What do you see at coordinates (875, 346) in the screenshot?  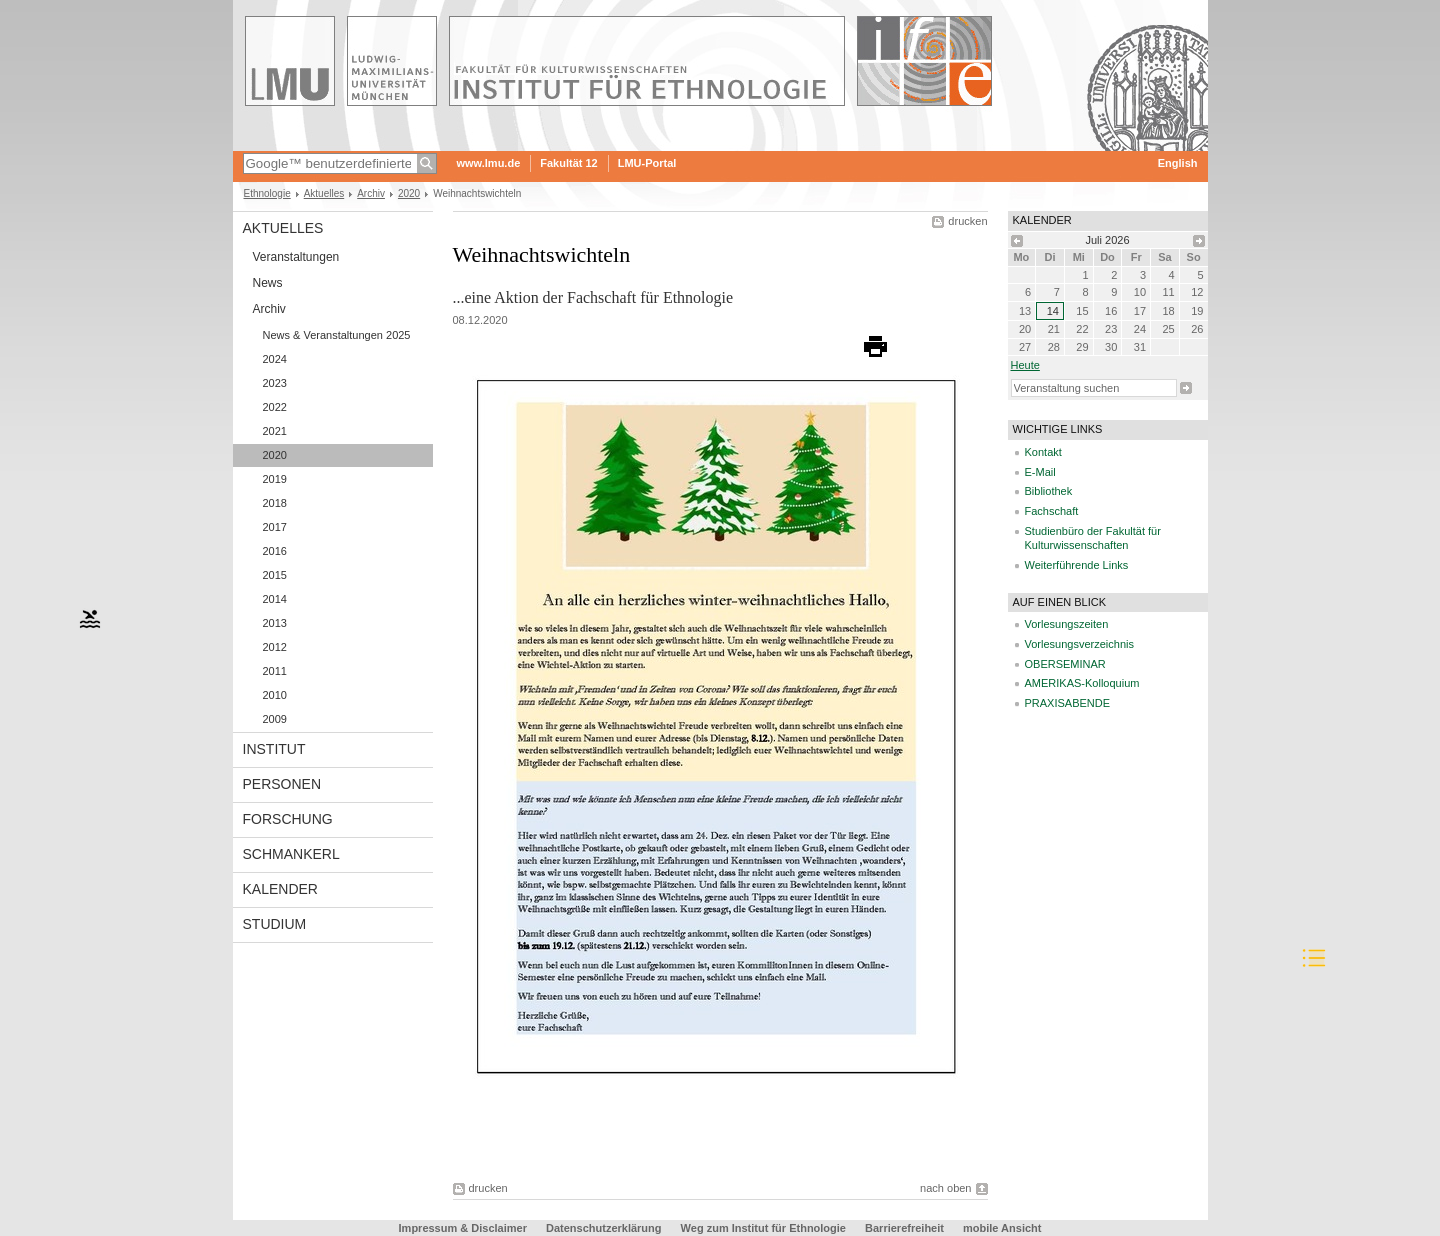 I see `print this document` at bounding box center [875, 346].